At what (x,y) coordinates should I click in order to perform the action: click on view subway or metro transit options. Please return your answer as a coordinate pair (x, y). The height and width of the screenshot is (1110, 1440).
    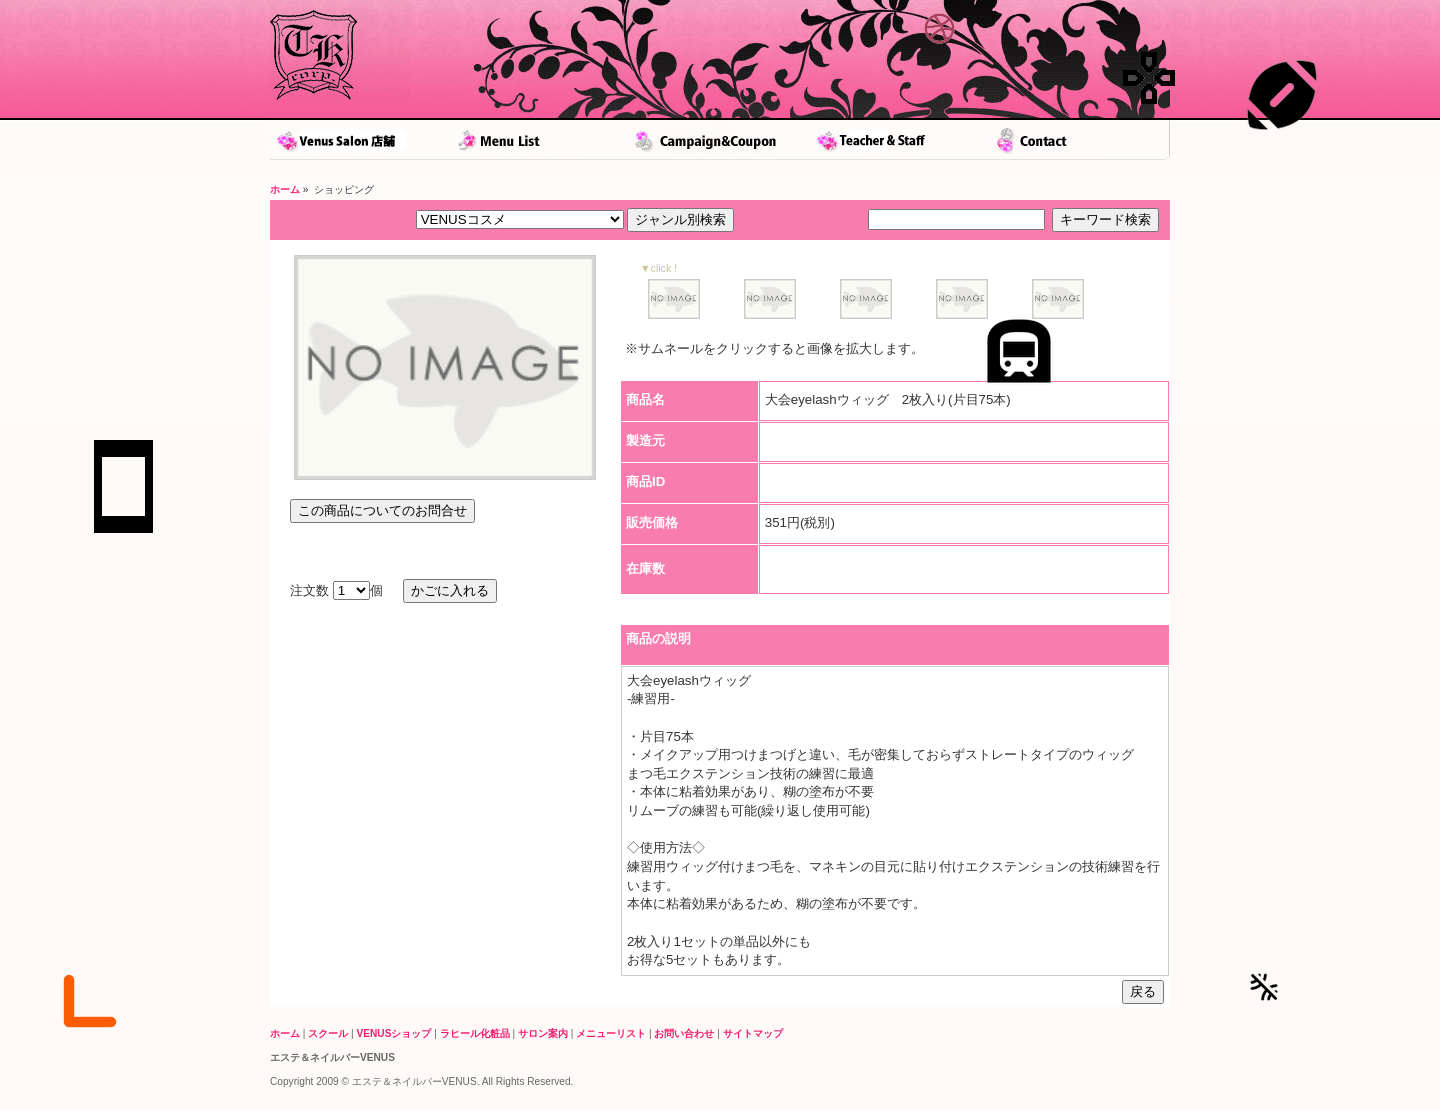
    Looking at the image, I should click on (1019, 351).